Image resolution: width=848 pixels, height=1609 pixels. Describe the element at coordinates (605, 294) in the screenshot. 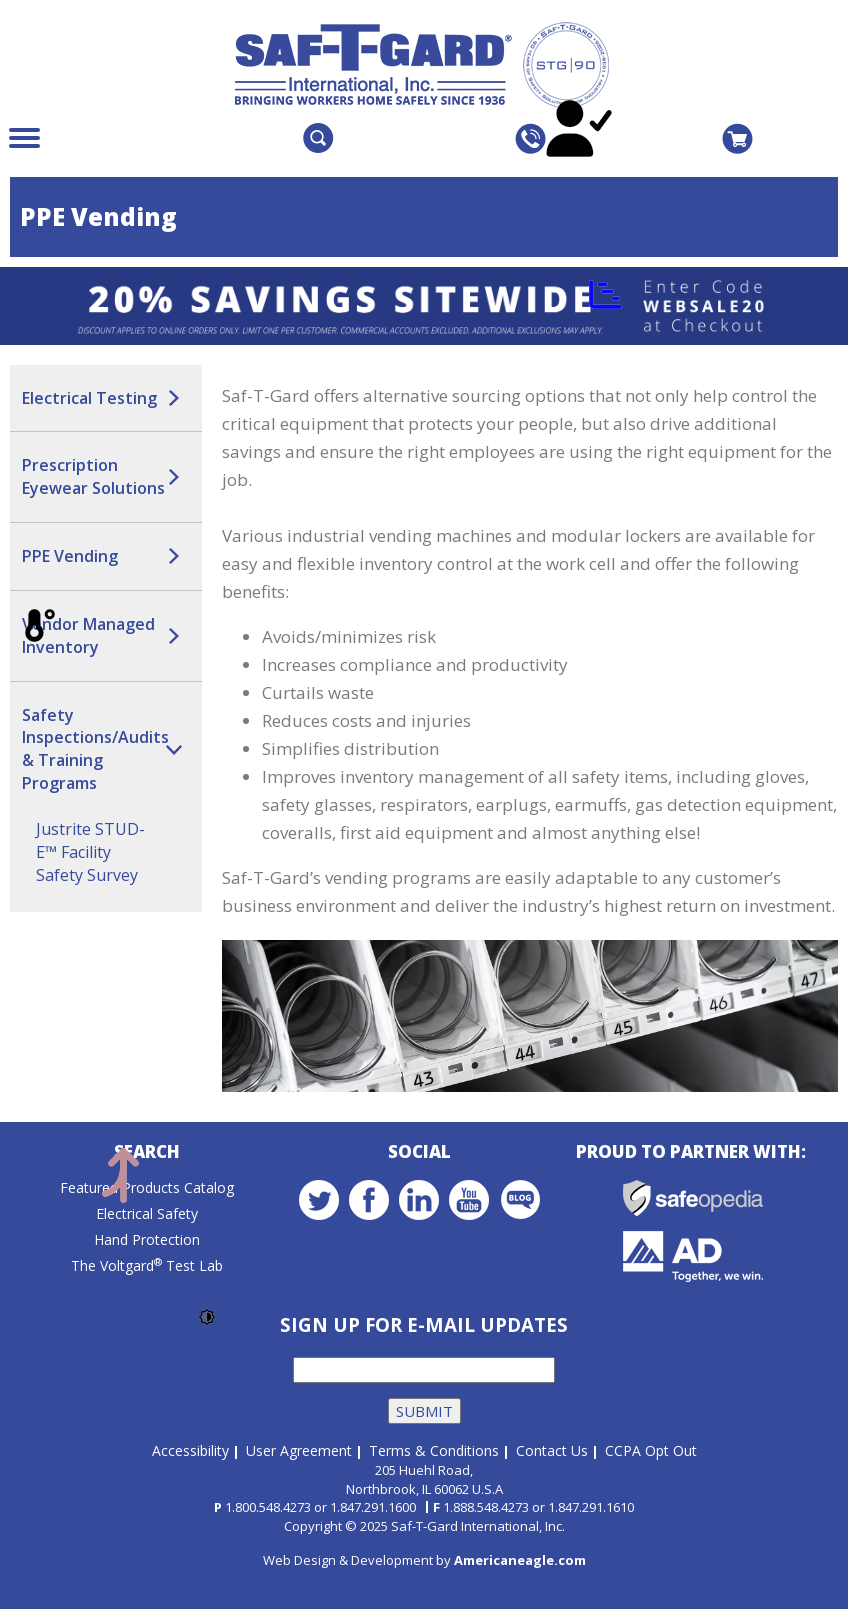

I see `view project timeline or gantt chart` at that location.